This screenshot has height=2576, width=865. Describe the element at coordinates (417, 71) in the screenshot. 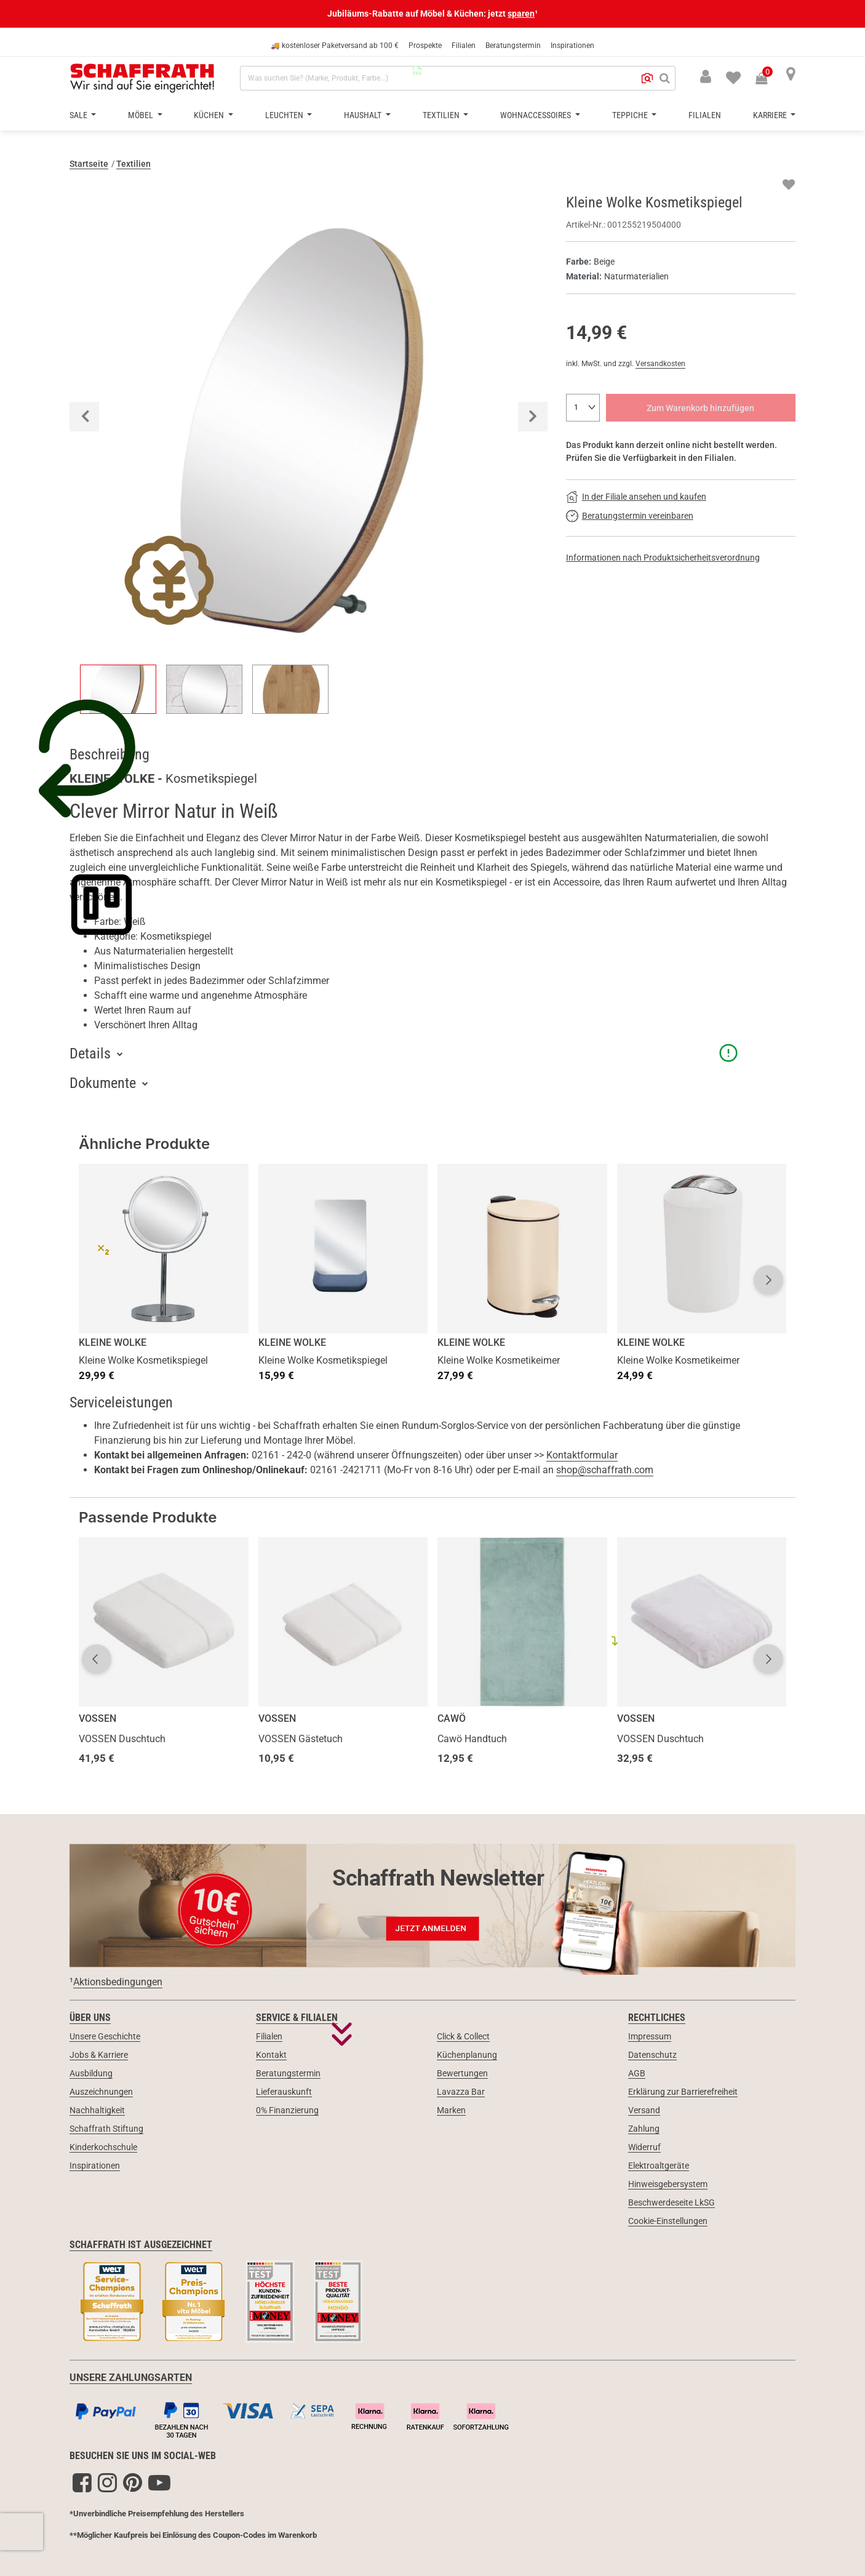

I see `open or view an SVG file` at that location.